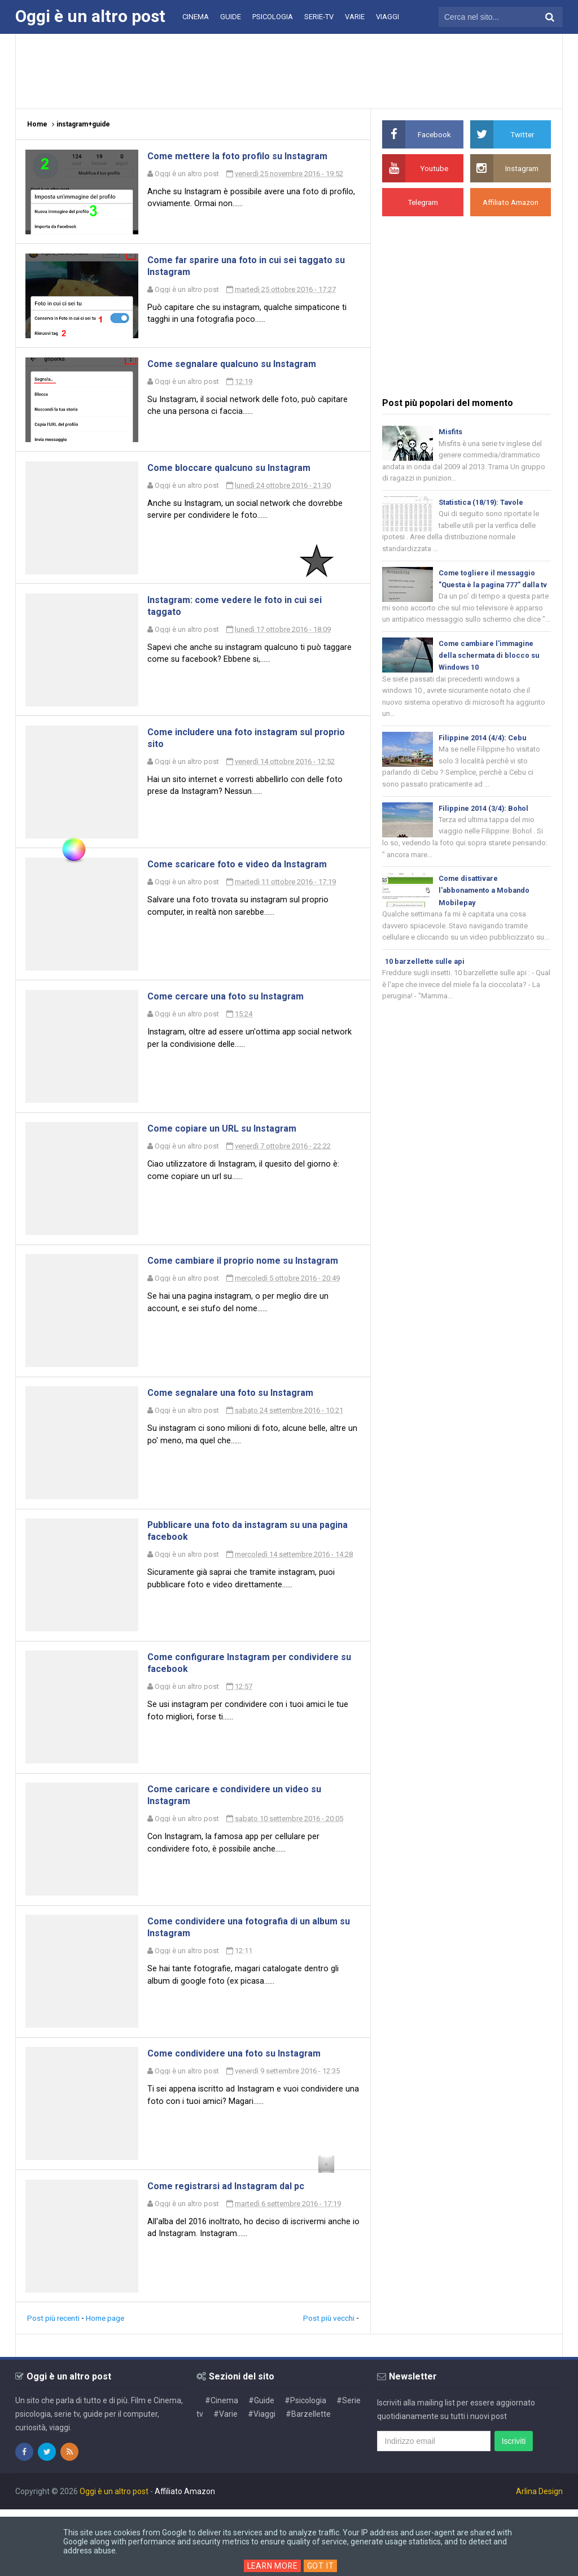  I want to click on customize profile background color, so click(74, 849).